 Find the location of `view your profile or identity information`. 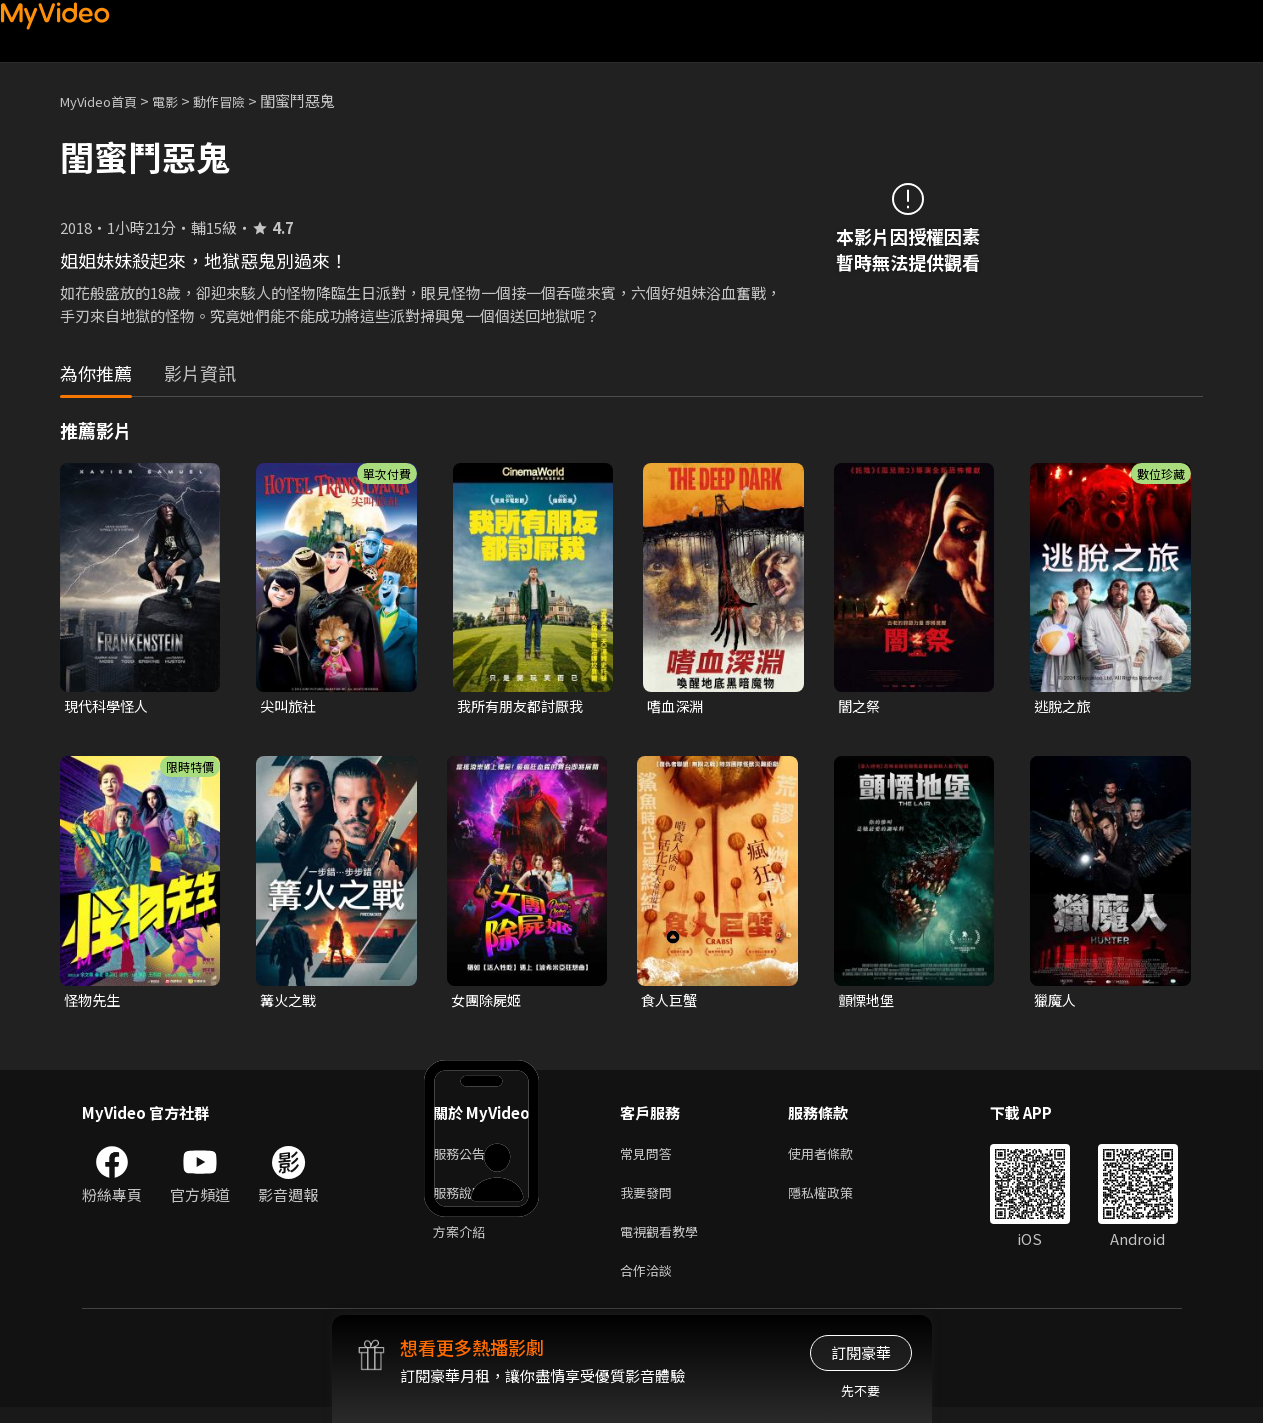

view your profile or identity information is located at coordinates (481, 1138).